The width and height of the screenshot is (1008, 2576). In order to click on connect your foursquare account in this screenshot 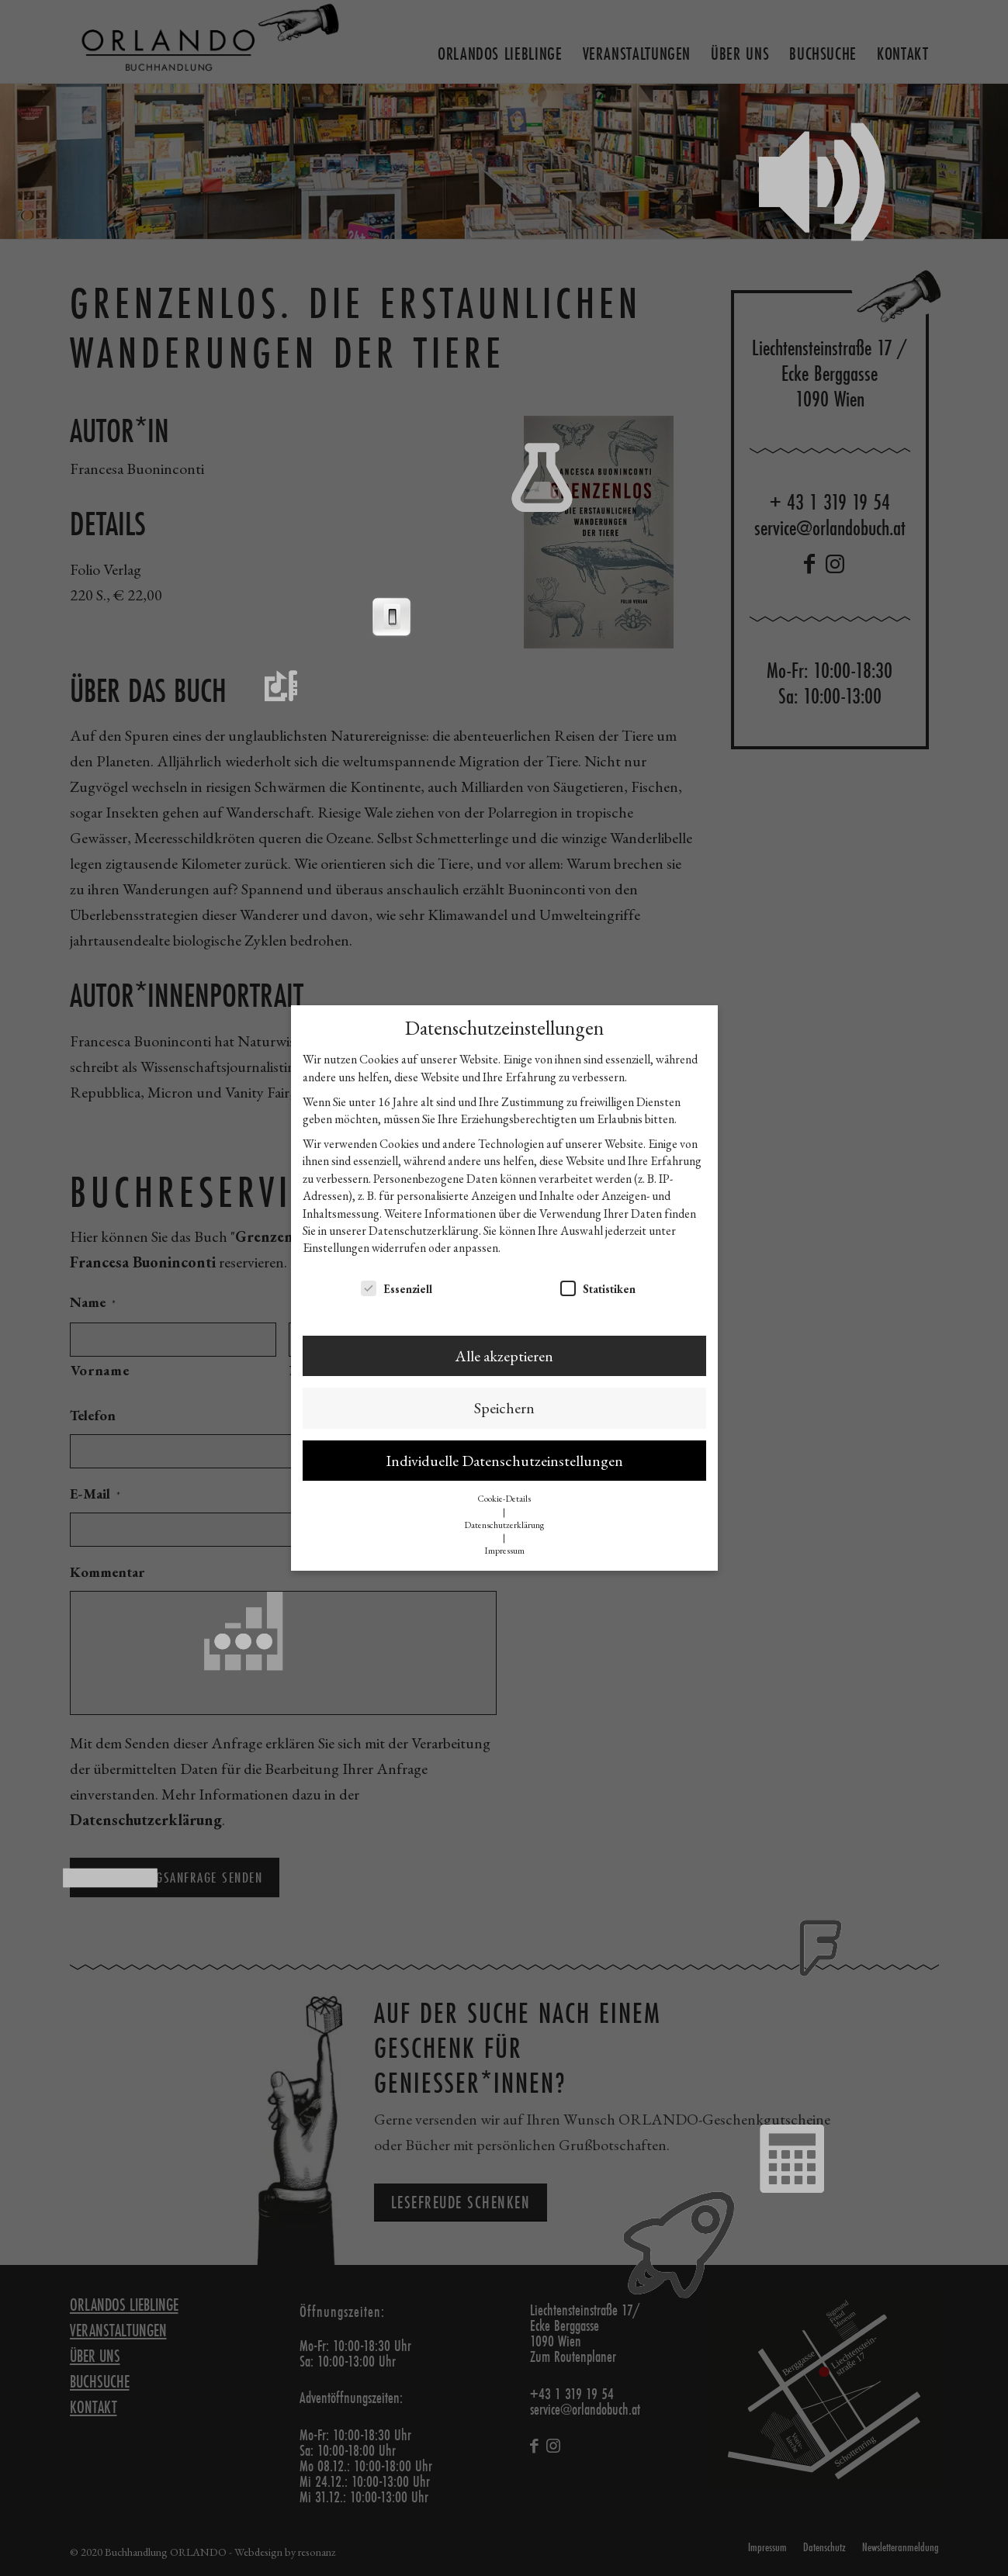, I will do `click(818, 1948)`.